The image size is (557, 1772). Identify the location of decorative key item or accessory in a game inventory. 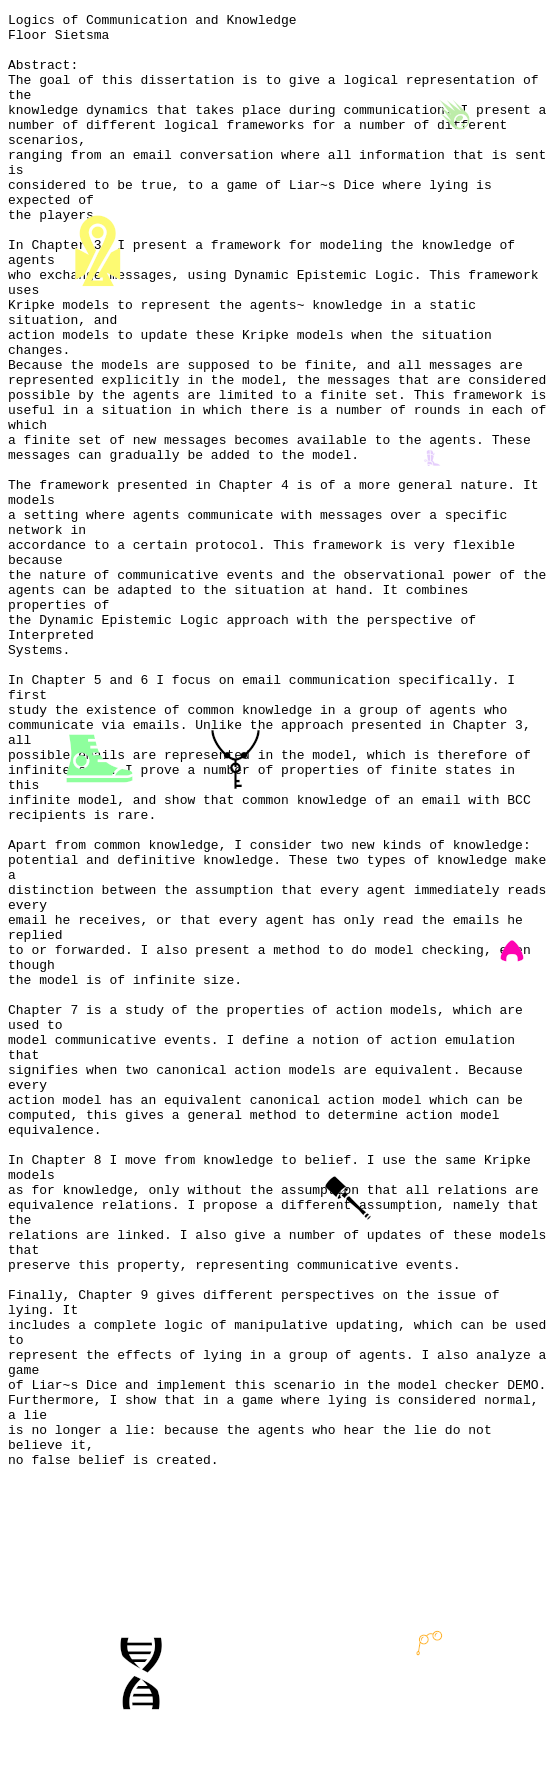
(235, 759).